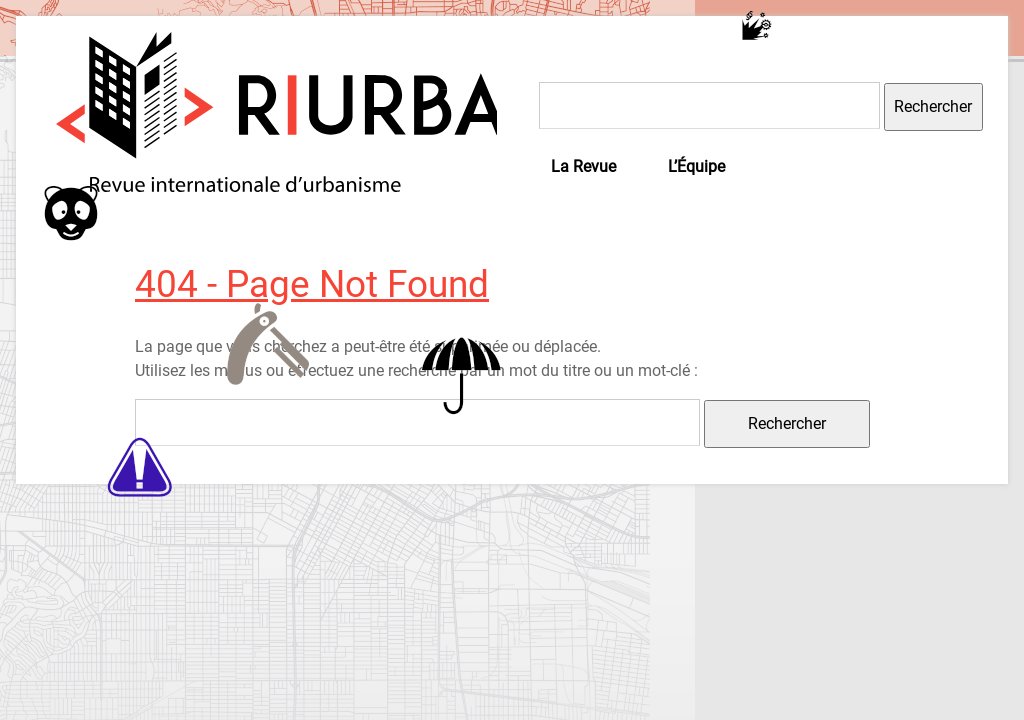 Image resolution: width=1024 pixels, height=720 pixels. Describe the element at coordinates (268, 344) in the screenshot. I see `grooming or personal care tools` at that location.